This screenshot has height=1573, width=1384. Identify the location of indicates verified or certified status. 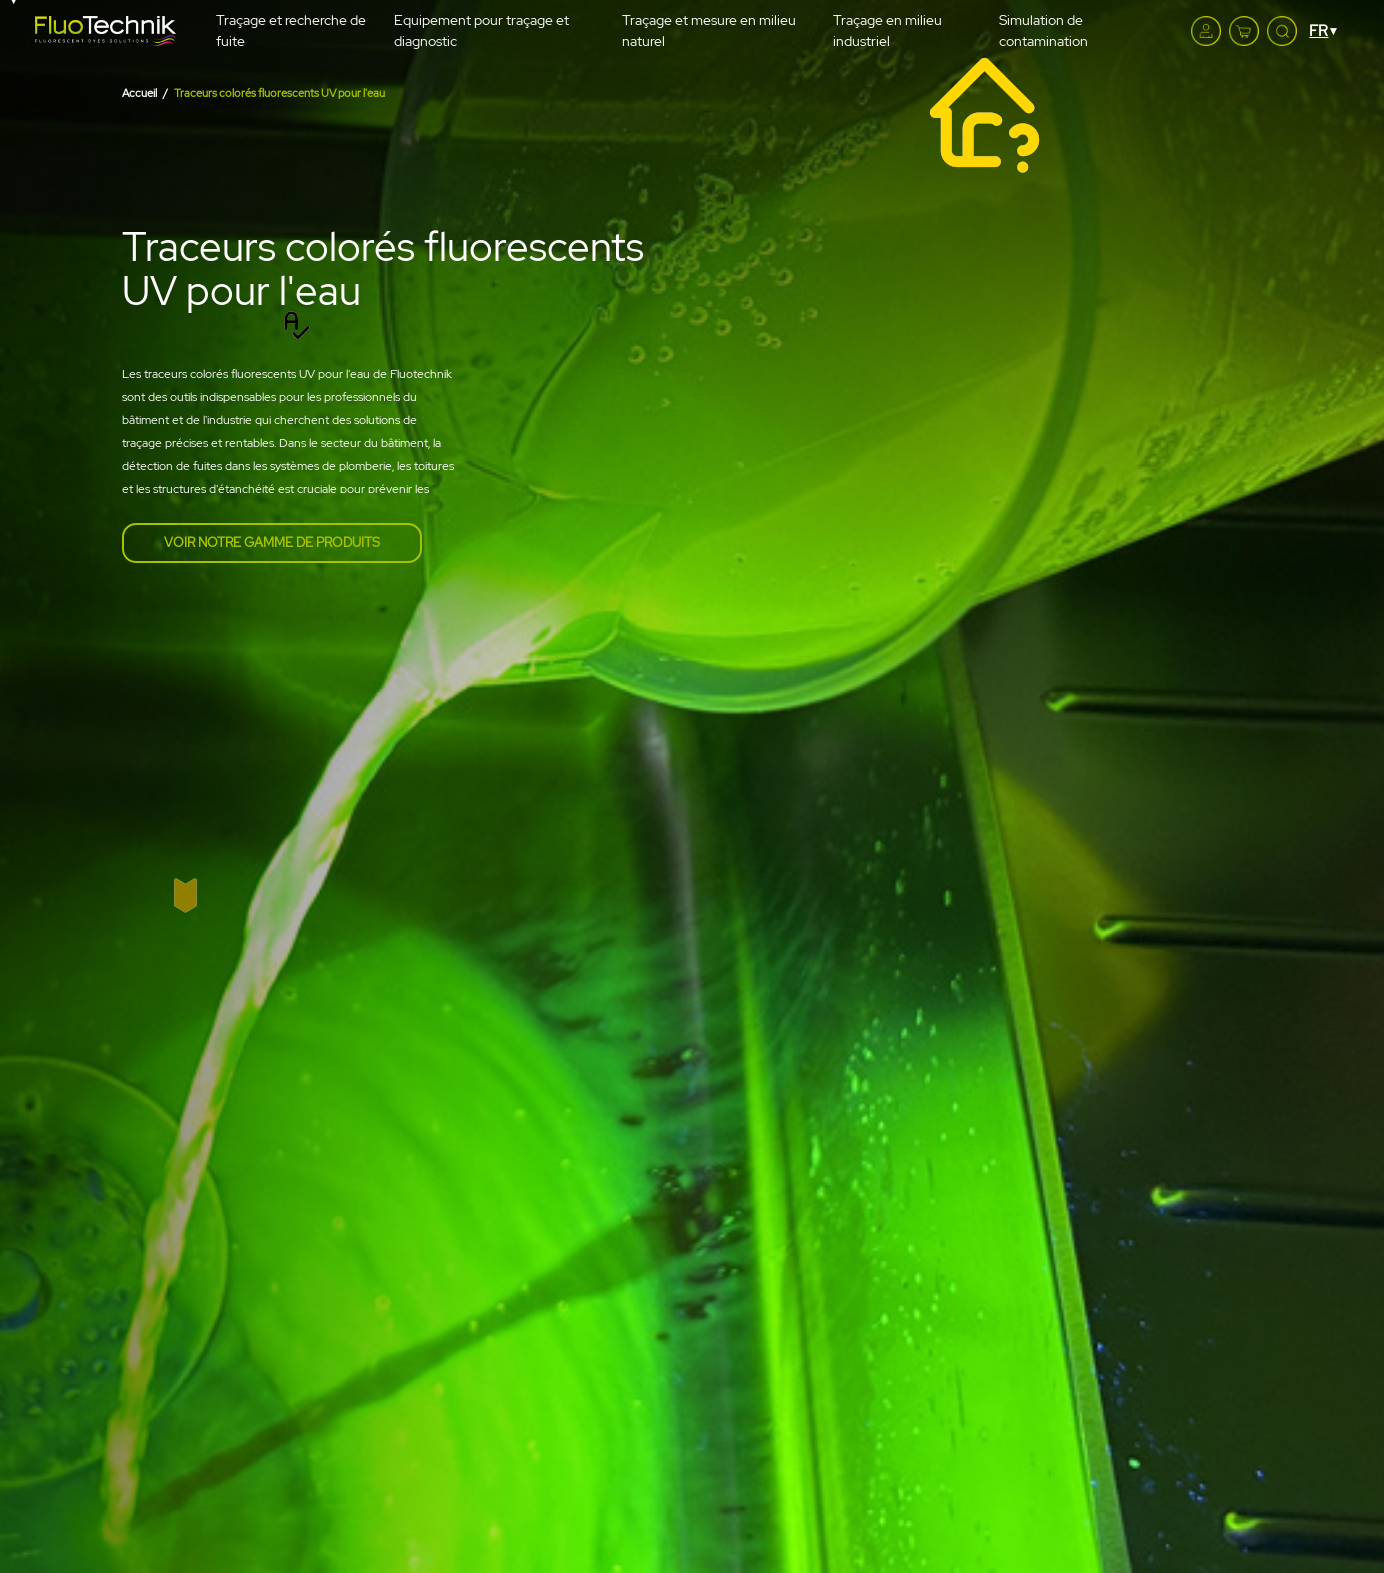
(185, 895).